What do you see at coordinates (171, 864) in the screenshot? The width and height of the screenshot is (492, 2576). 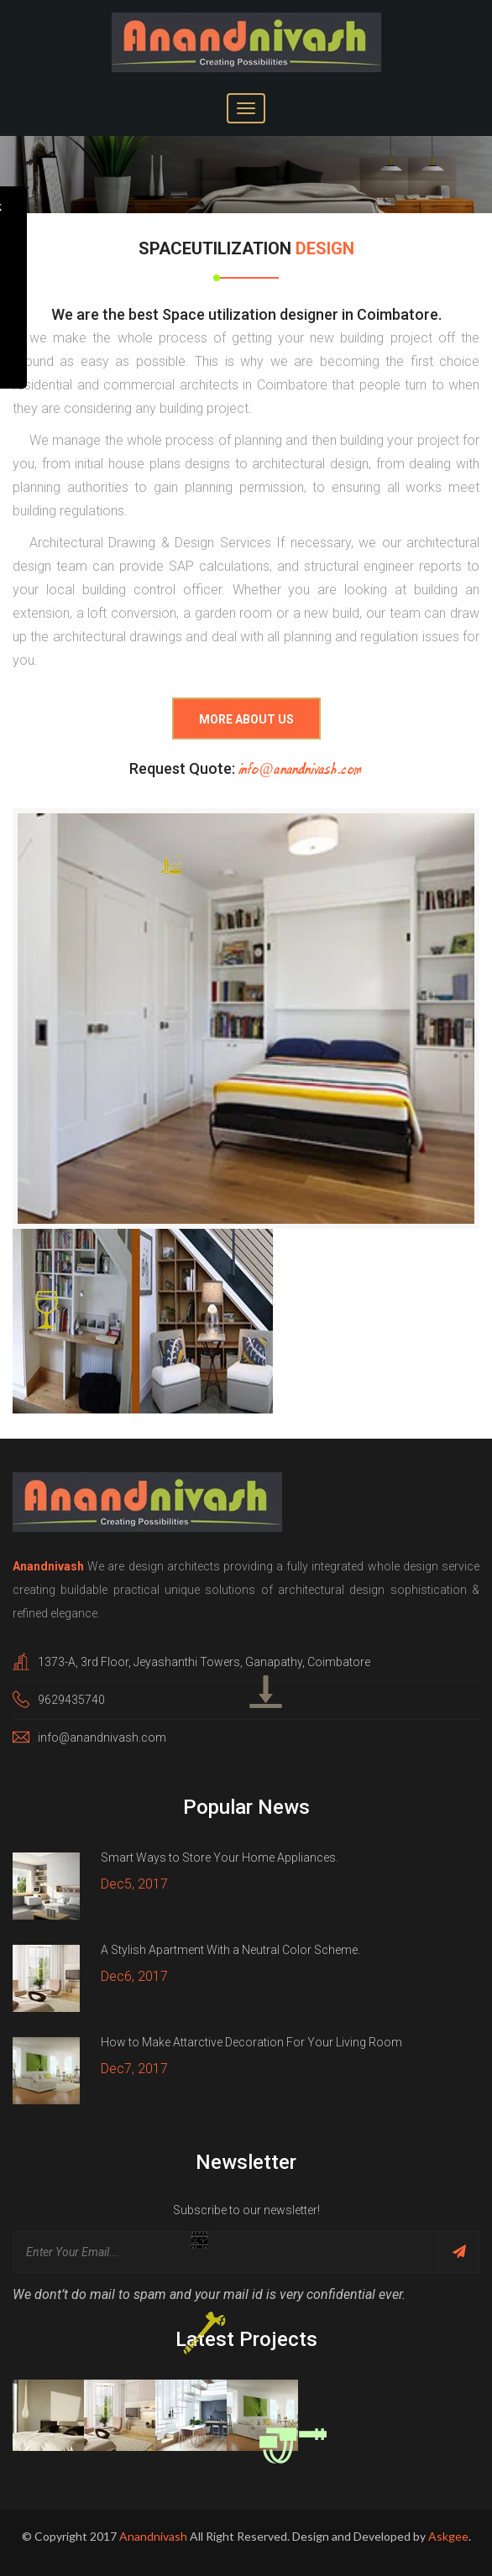 I see `access surfing or water sports activities` at bounding box center [171, 864].